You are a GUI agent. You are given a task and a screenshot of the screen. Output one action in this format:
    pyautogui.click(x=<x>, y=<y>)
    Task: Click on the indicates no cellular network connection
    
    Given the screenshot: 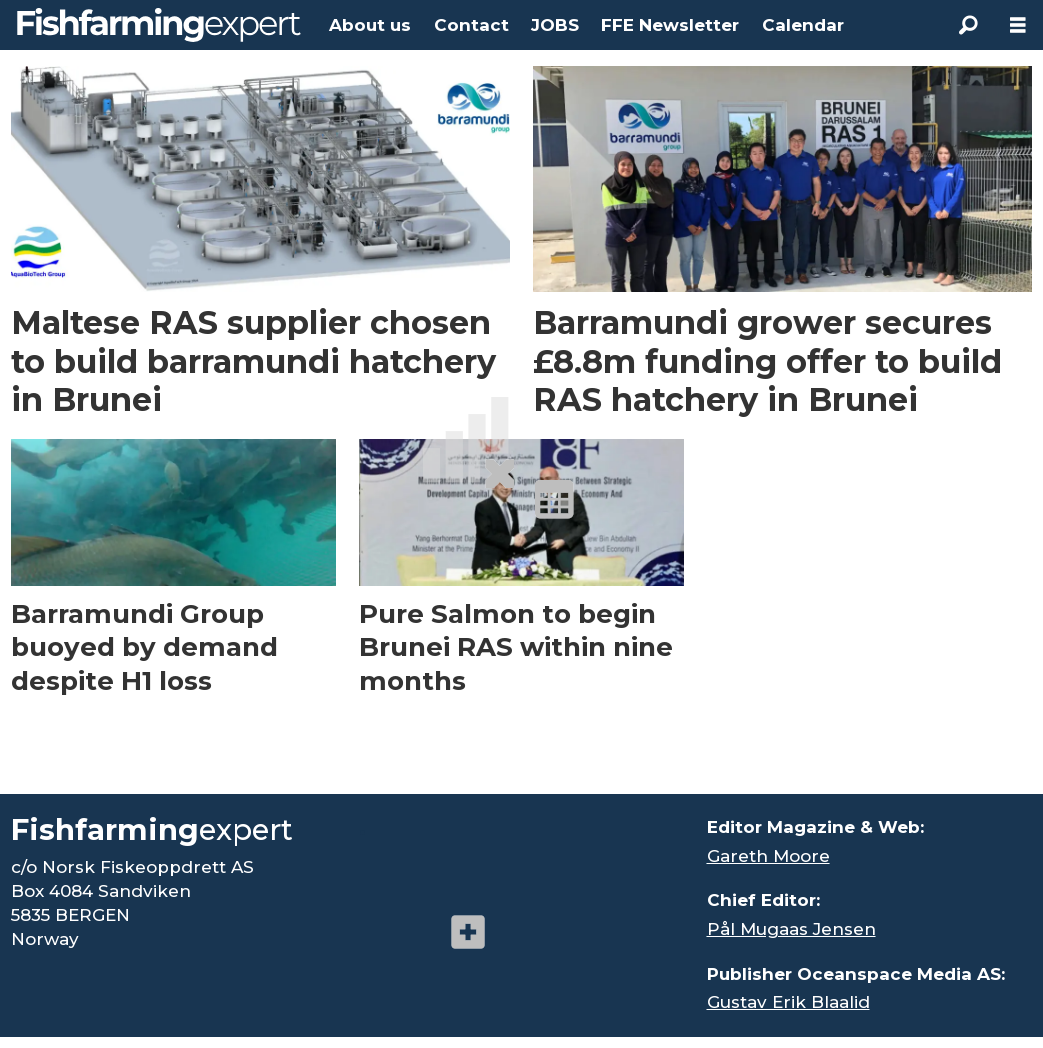 What is the action you would take?
    pyautogui.click(x=468, y=442)
    